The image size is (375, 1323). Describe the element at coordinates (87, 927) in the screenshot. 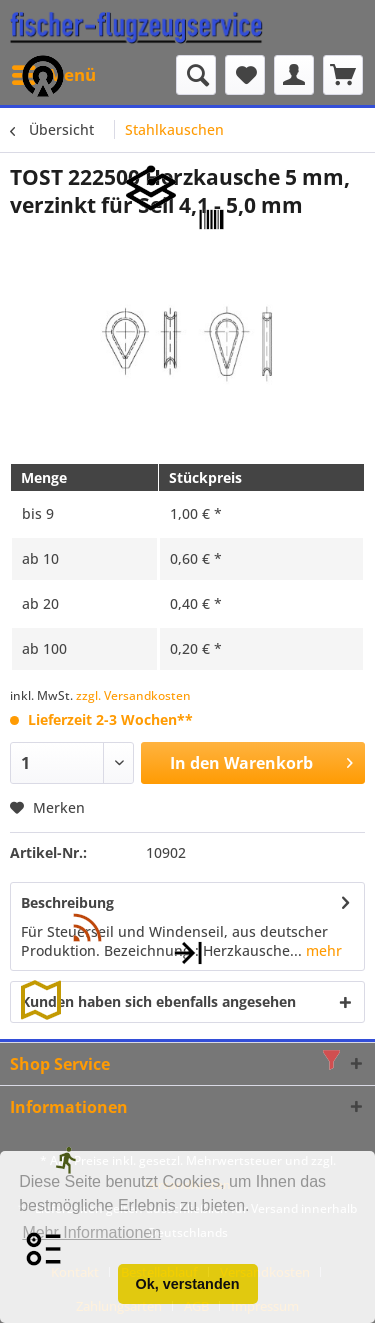

I see `subscribe to RSS feed` at that location.